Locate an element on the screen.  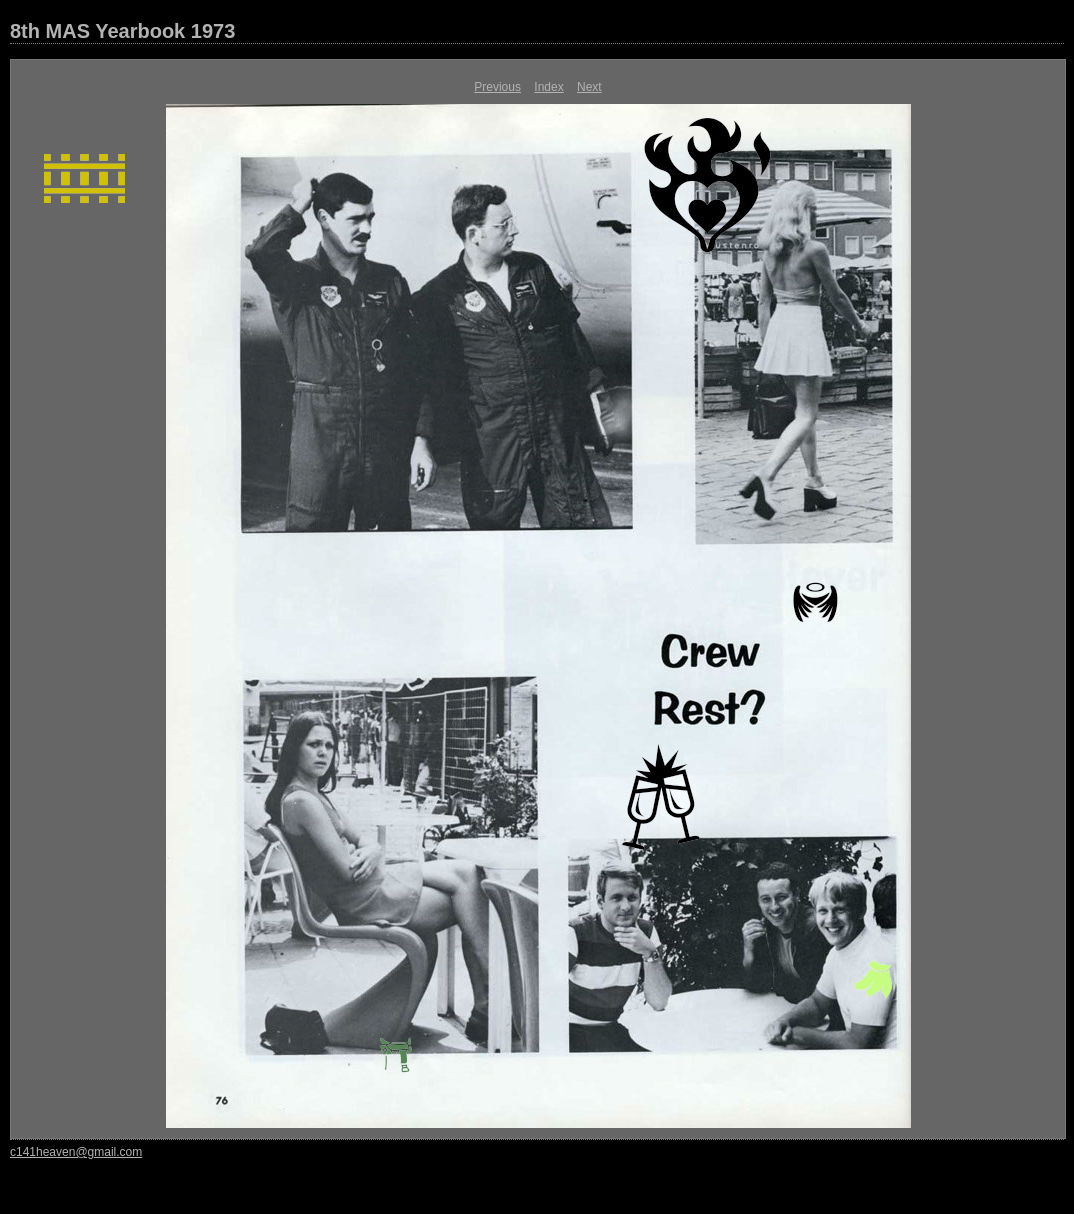
equip saddle to mount is located at coordinates (396, 1055).